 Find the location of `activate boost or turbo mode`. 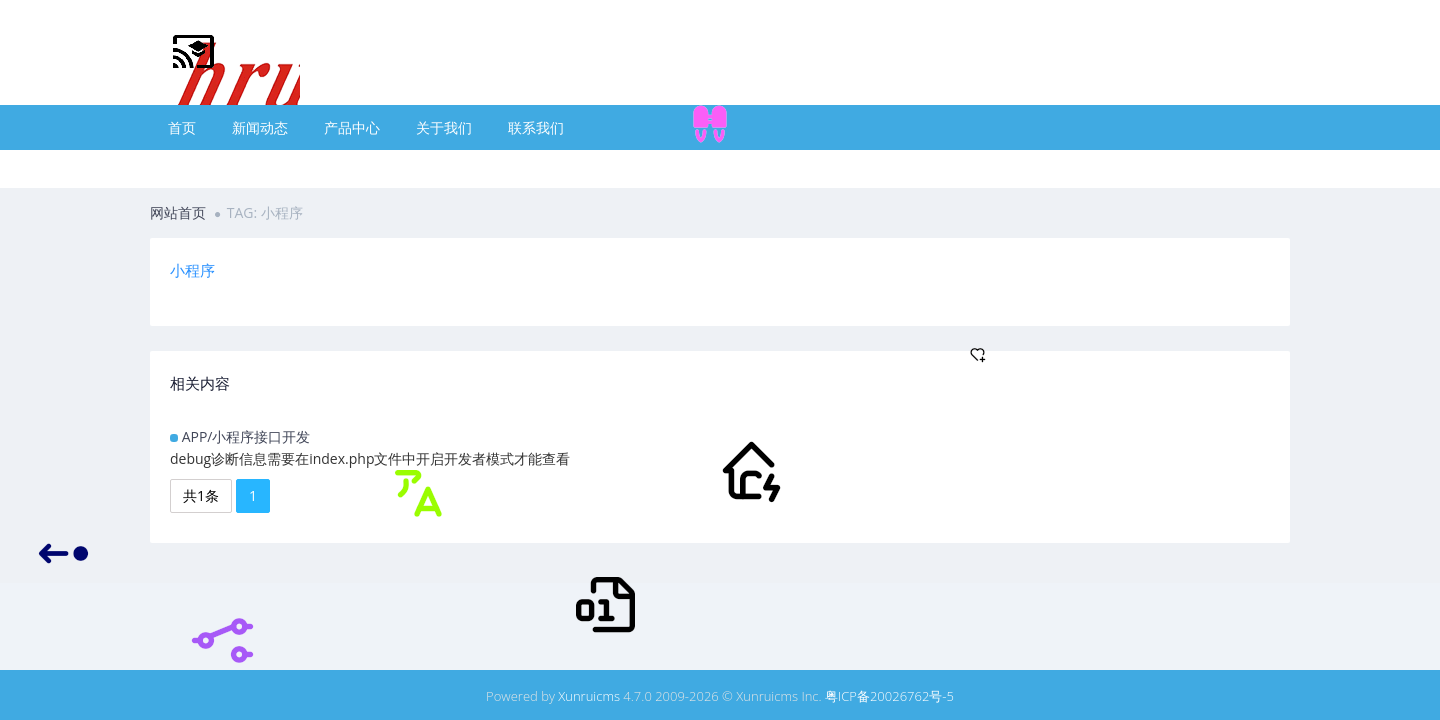

activate boost or turbo mode is located at coordinates (710, 124).